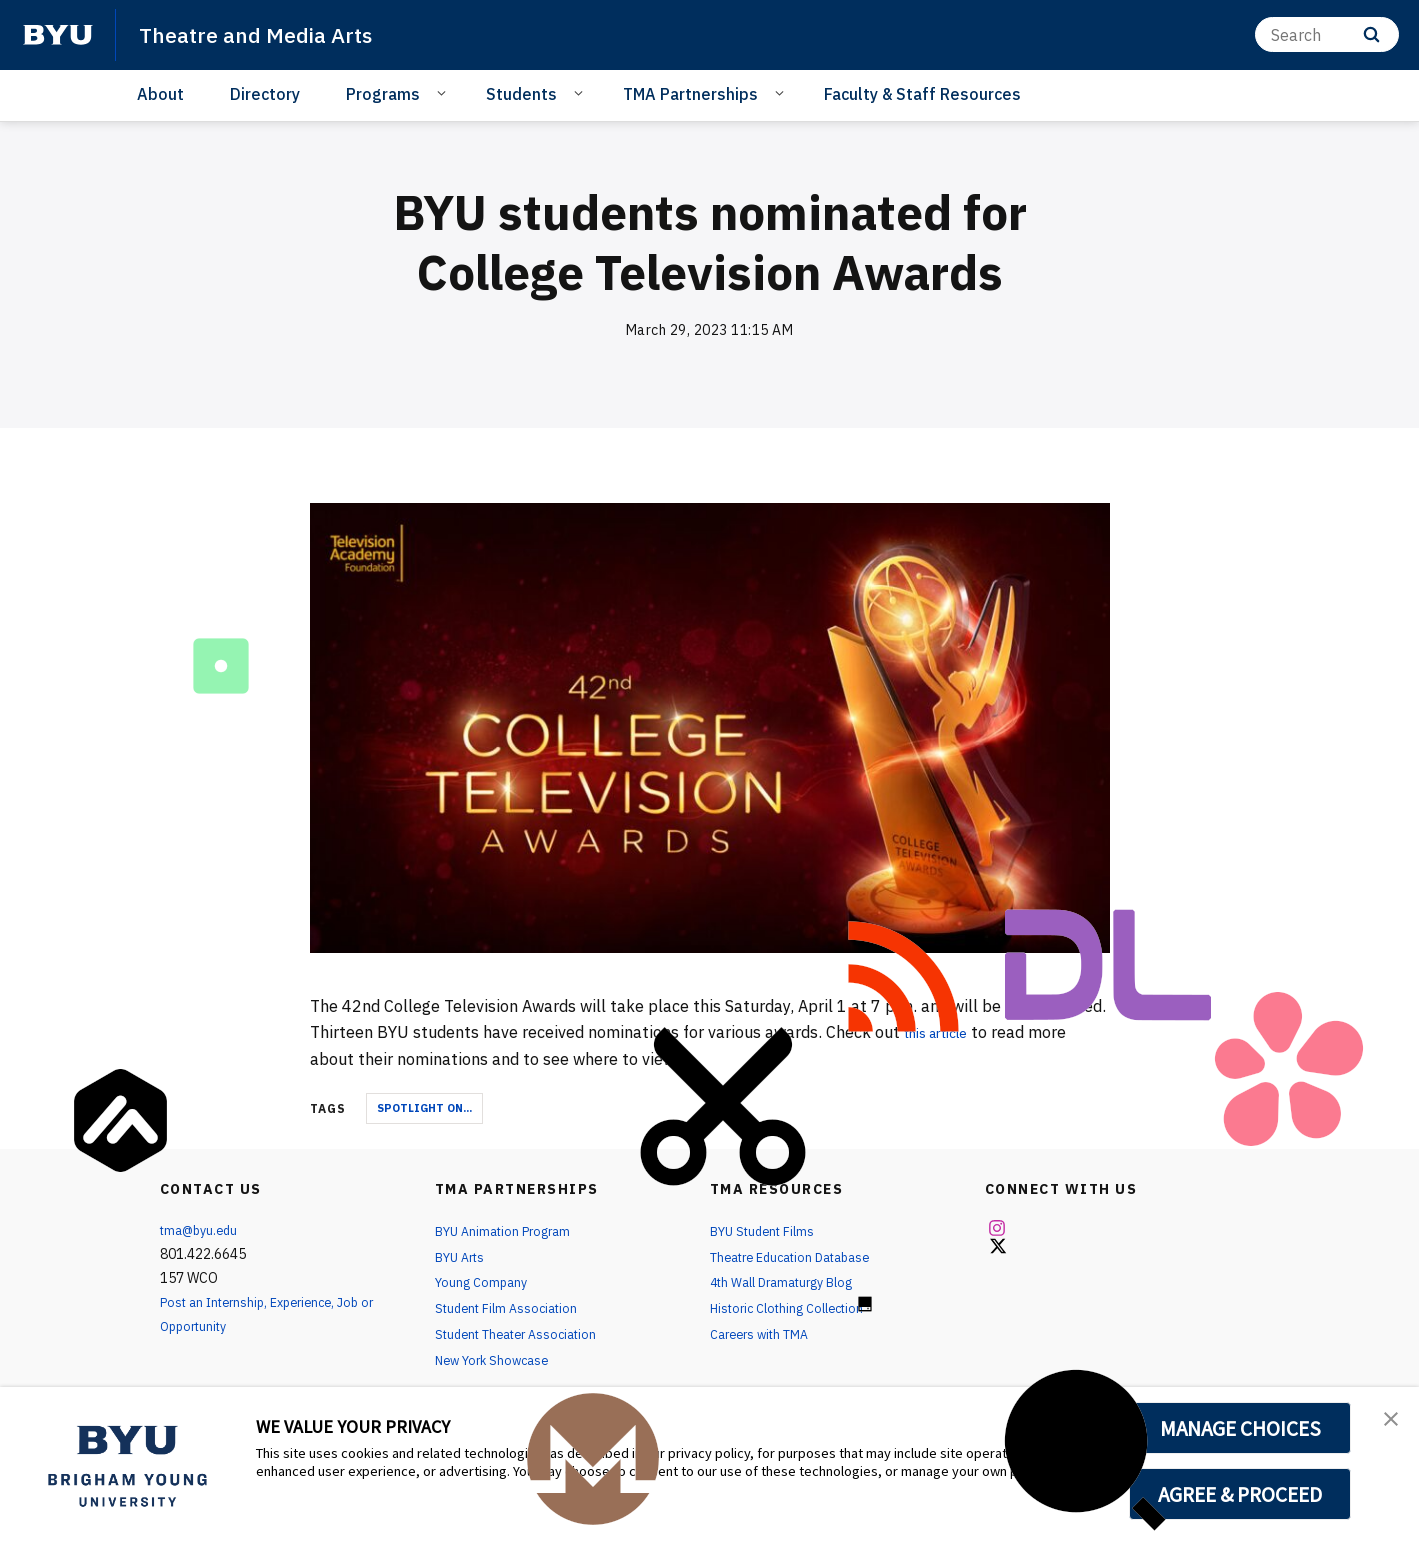 This screenshot has height=1551, width=1419. What do you see at coordinates (865, 1304) in the screenshot?
I see `access storage or hard drive settings` at bounding box center [865, 1304].